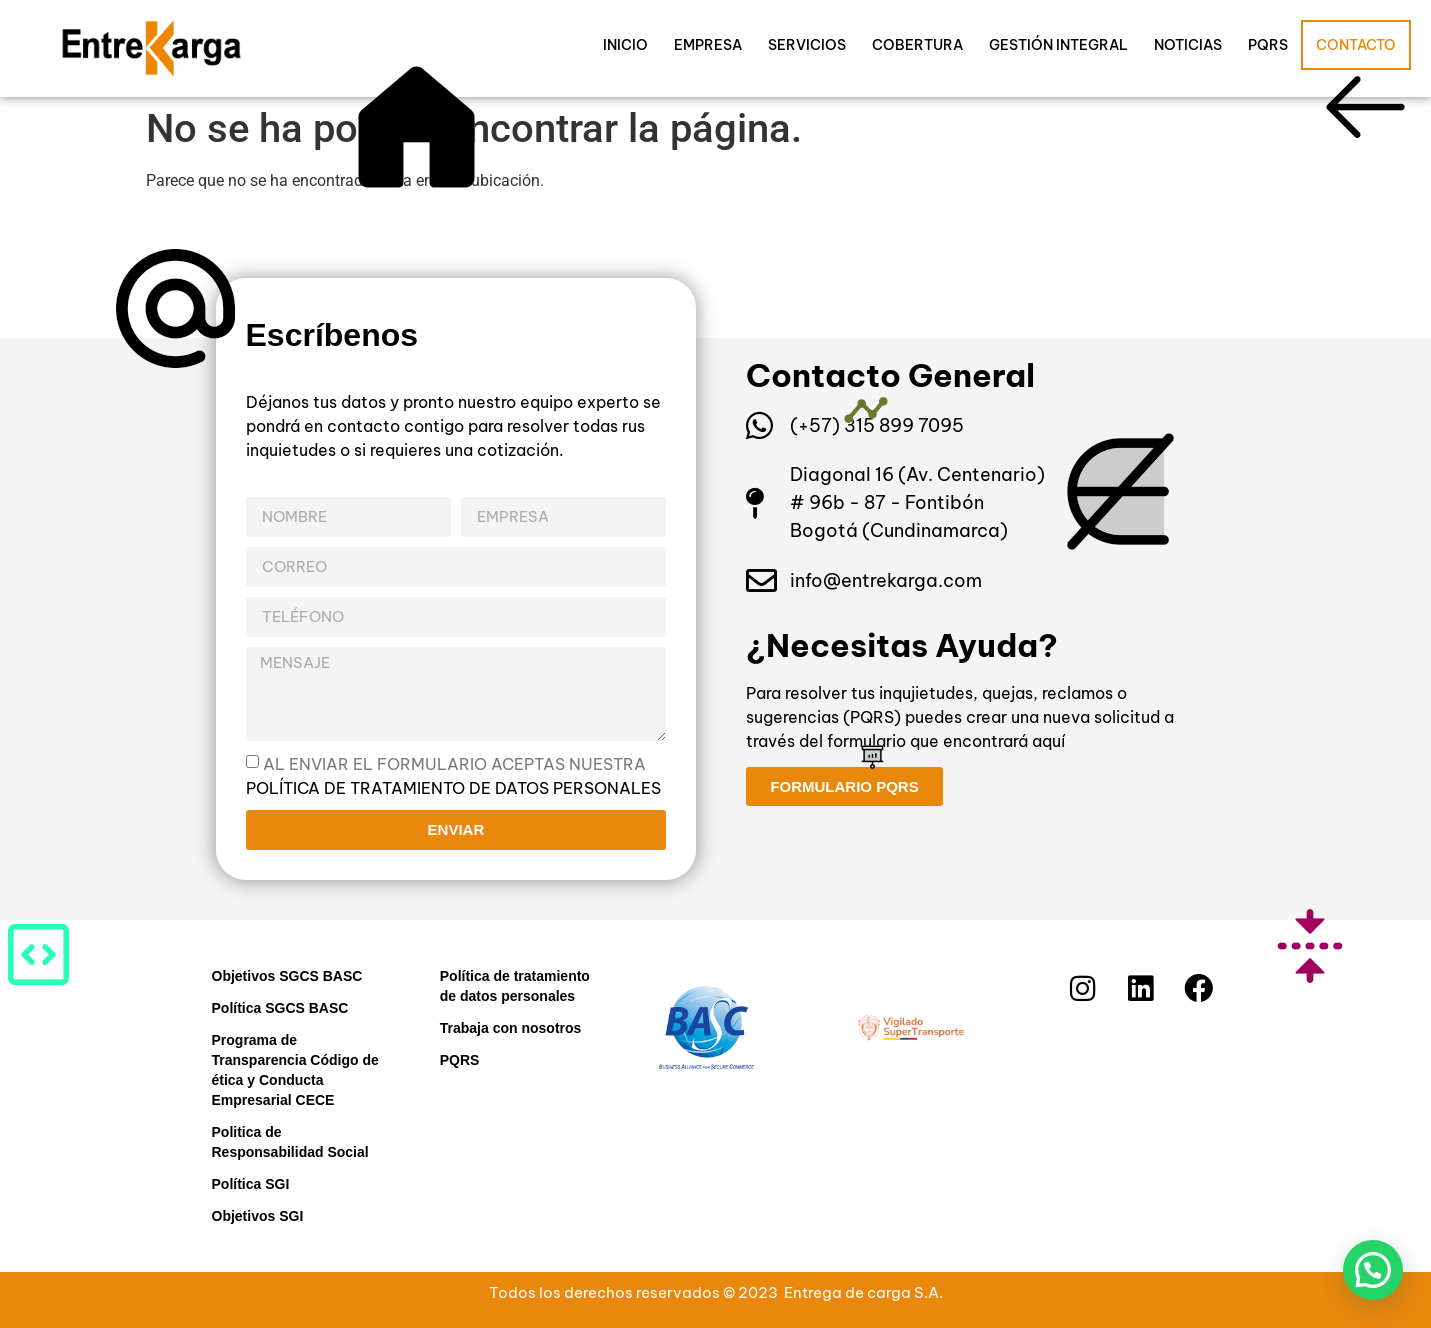 The height and width of the screenshot is (1328, 1431). What do you see at coordinates (872, 755) in the screenshot?
I see `view presentation with chart data` at bounding box center [872, 755].